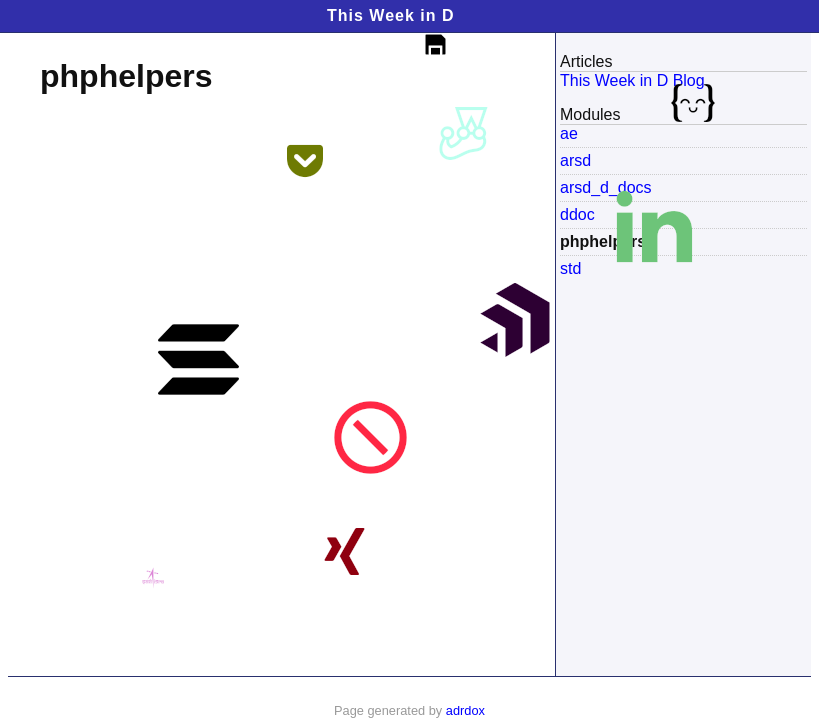 The width and height of the screenshot is (819, 723). I want to click on solana blockchain platform logo, so click(198, 359).